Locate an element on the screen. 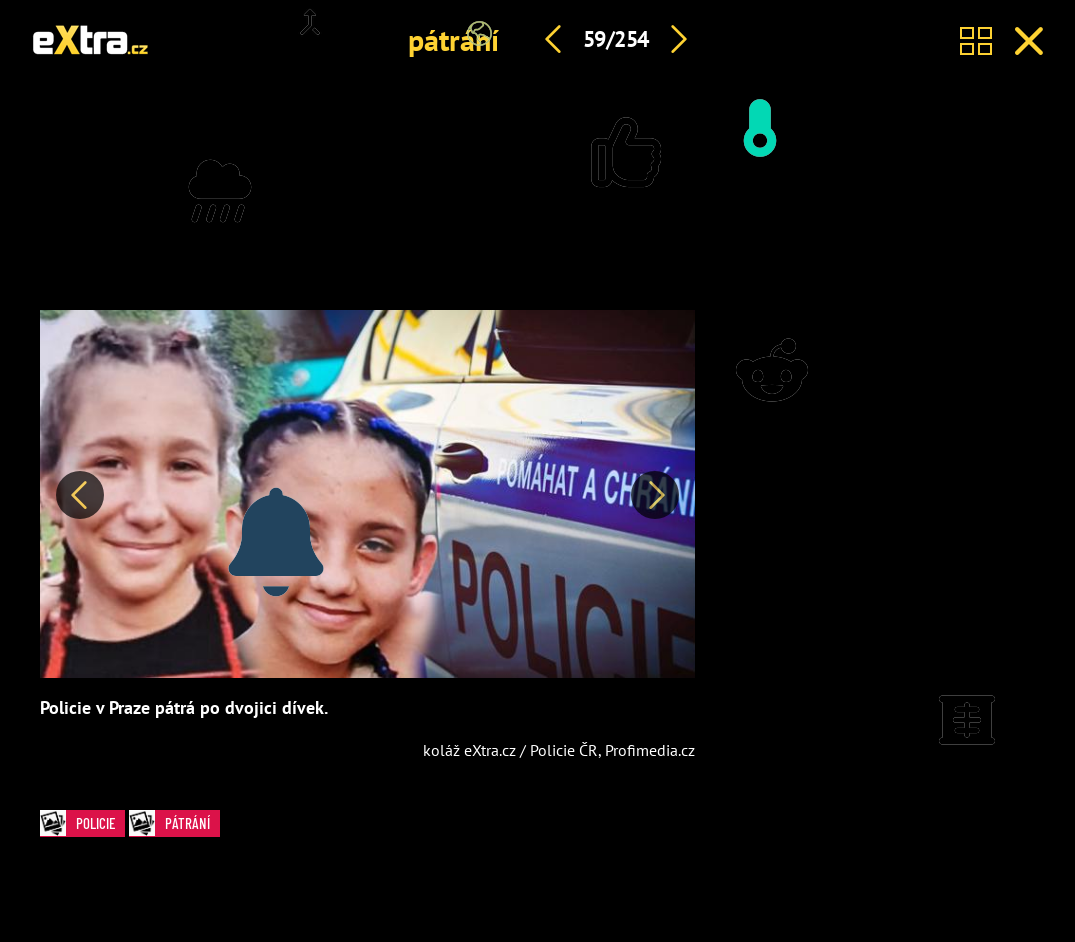 This screenshot has width=1075, height=942. view notifications is located at coordinates (276, 542).